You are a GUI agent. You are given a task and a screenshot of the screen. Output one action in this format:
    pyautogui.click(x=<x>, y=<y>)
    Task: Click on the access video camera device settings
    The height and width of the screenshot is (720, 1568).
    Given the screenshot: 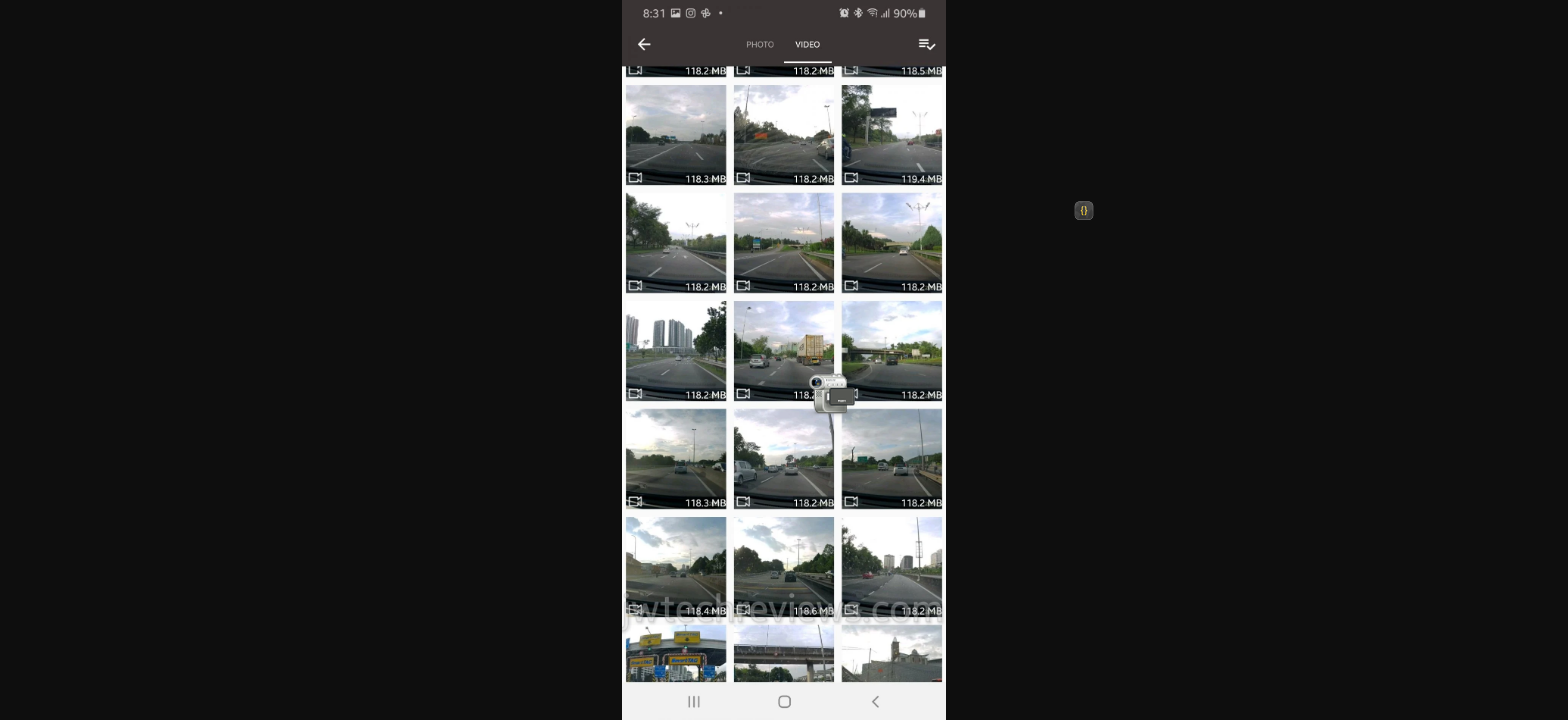 What is the action you would take?
    pyautogui.click(x=831, y=394)
    